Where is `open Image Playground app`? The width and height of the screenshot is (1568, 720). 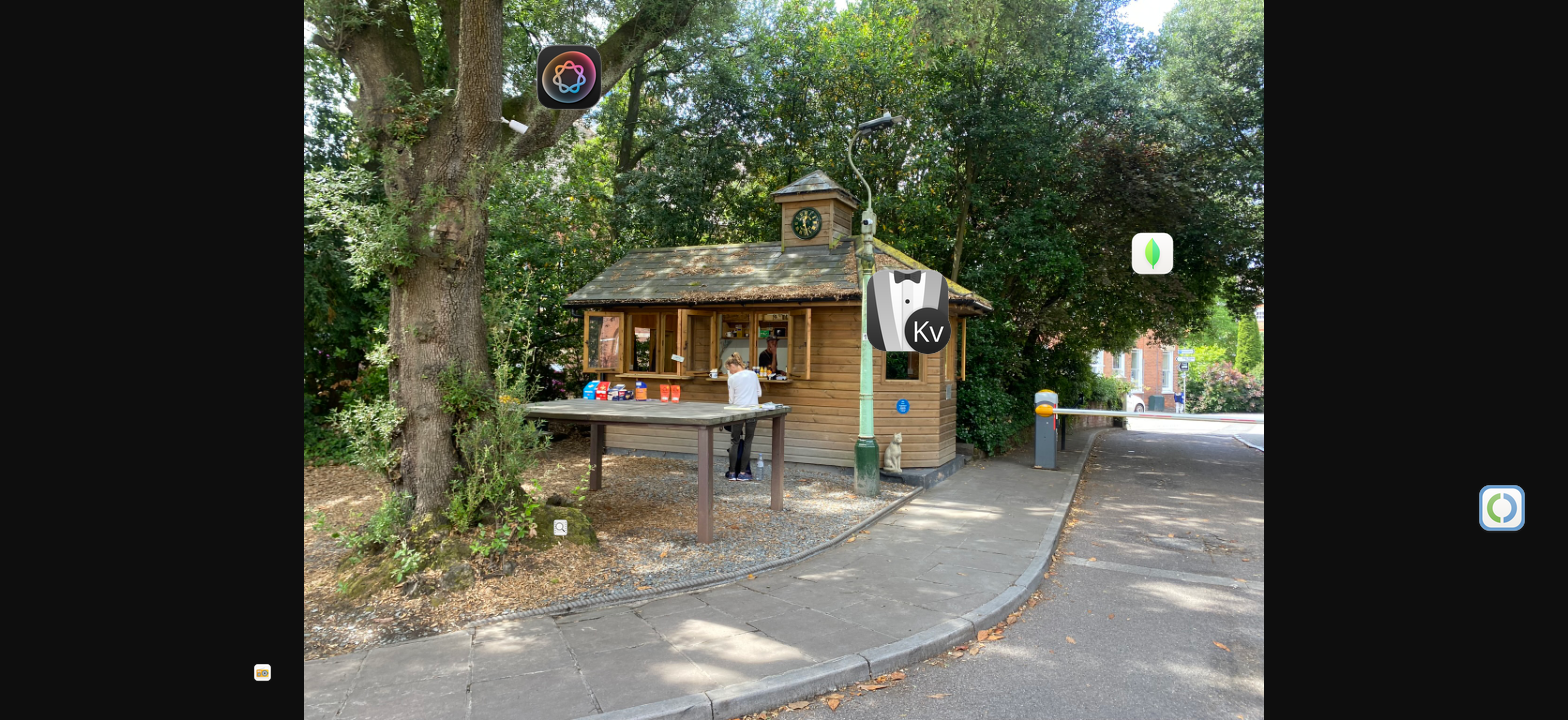 open Image Playground app is located at coordinates (569, 77).